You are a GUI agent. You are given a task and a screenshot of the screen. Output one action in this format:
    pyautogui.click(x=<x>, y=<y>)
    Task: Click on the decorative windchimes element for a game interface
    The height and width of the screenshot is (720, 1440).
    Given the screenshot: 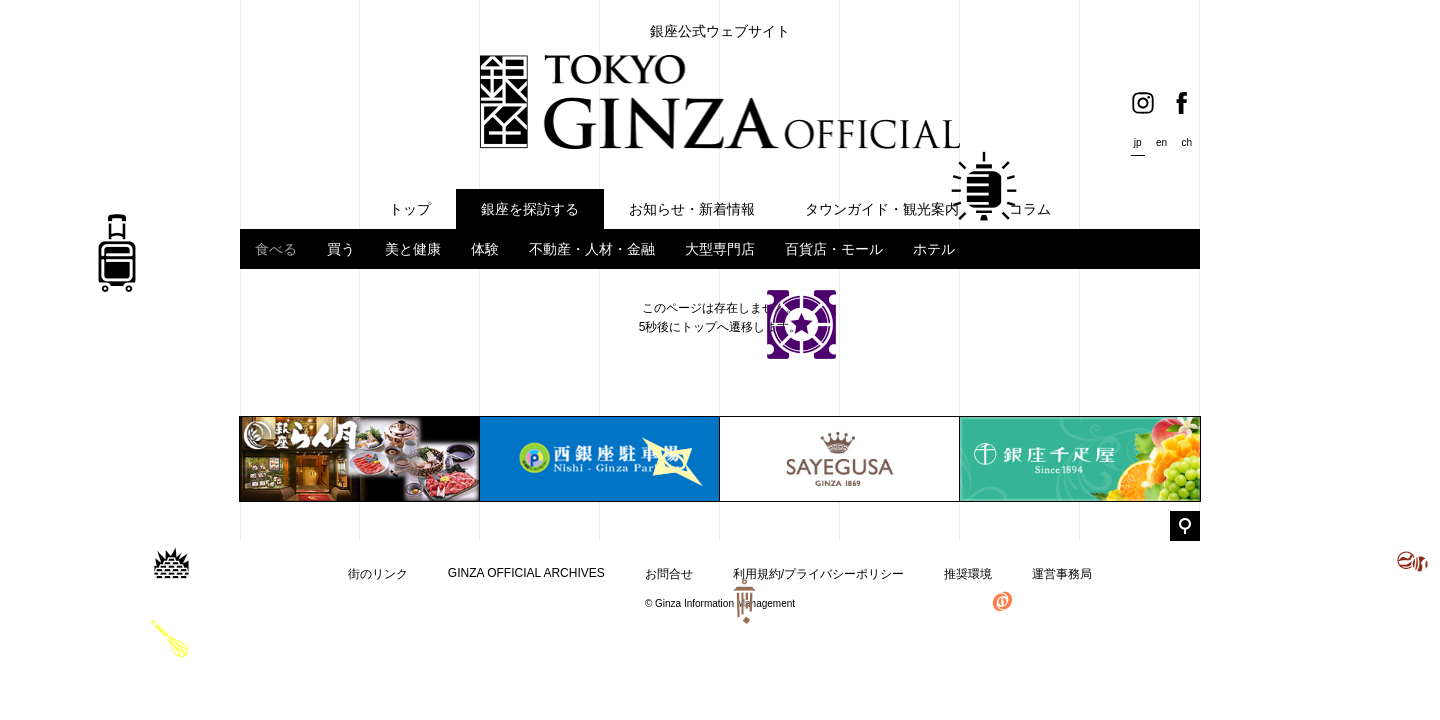 What is the action you would take?
    pyautogui.click(x=744, y=601)
    